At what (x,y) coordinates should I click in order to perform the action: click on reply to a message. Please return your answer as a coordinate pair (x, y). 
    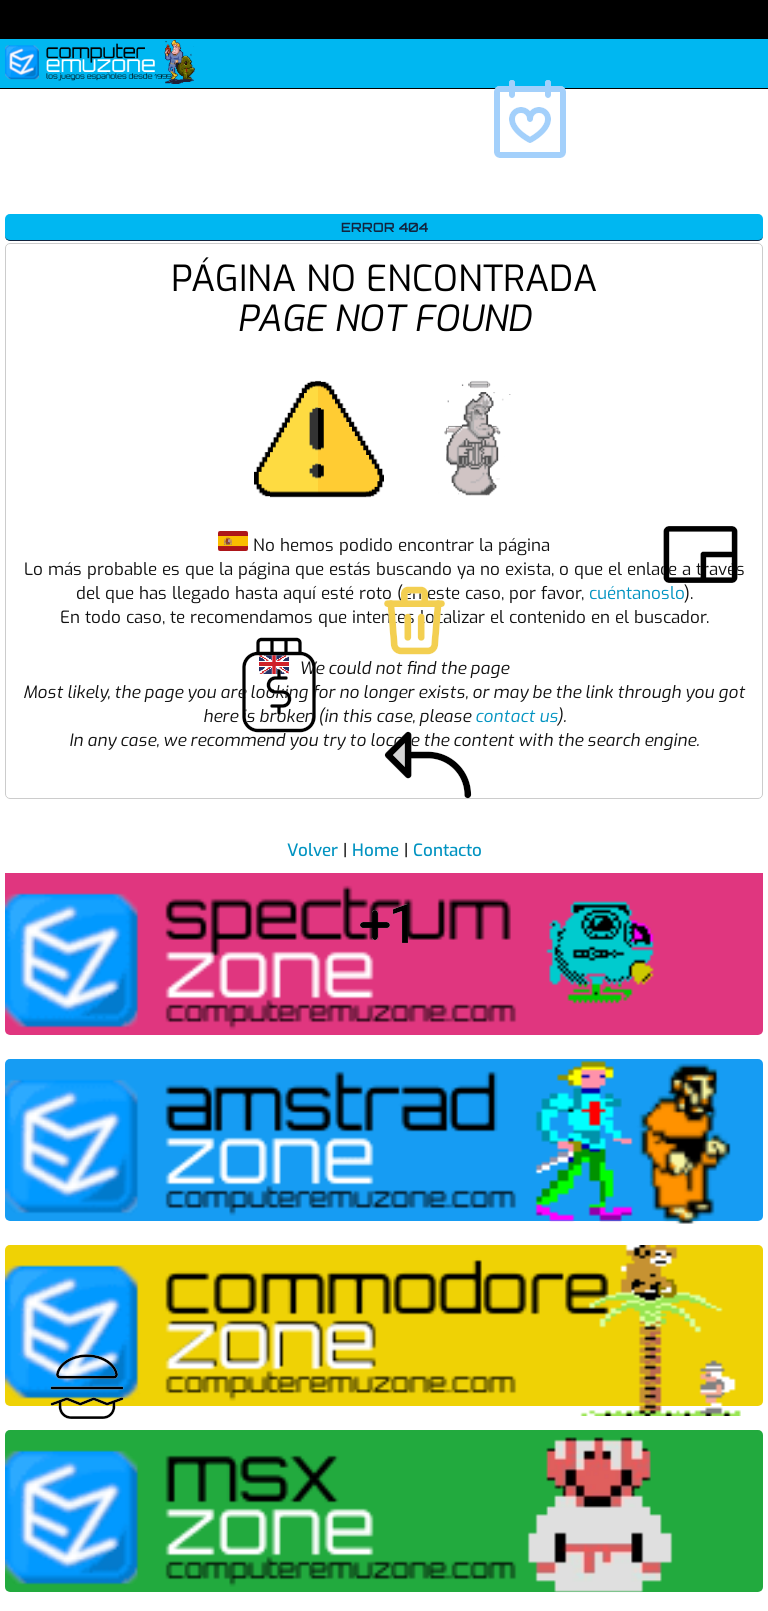
    Looking at the image, I should click on (428, 765).